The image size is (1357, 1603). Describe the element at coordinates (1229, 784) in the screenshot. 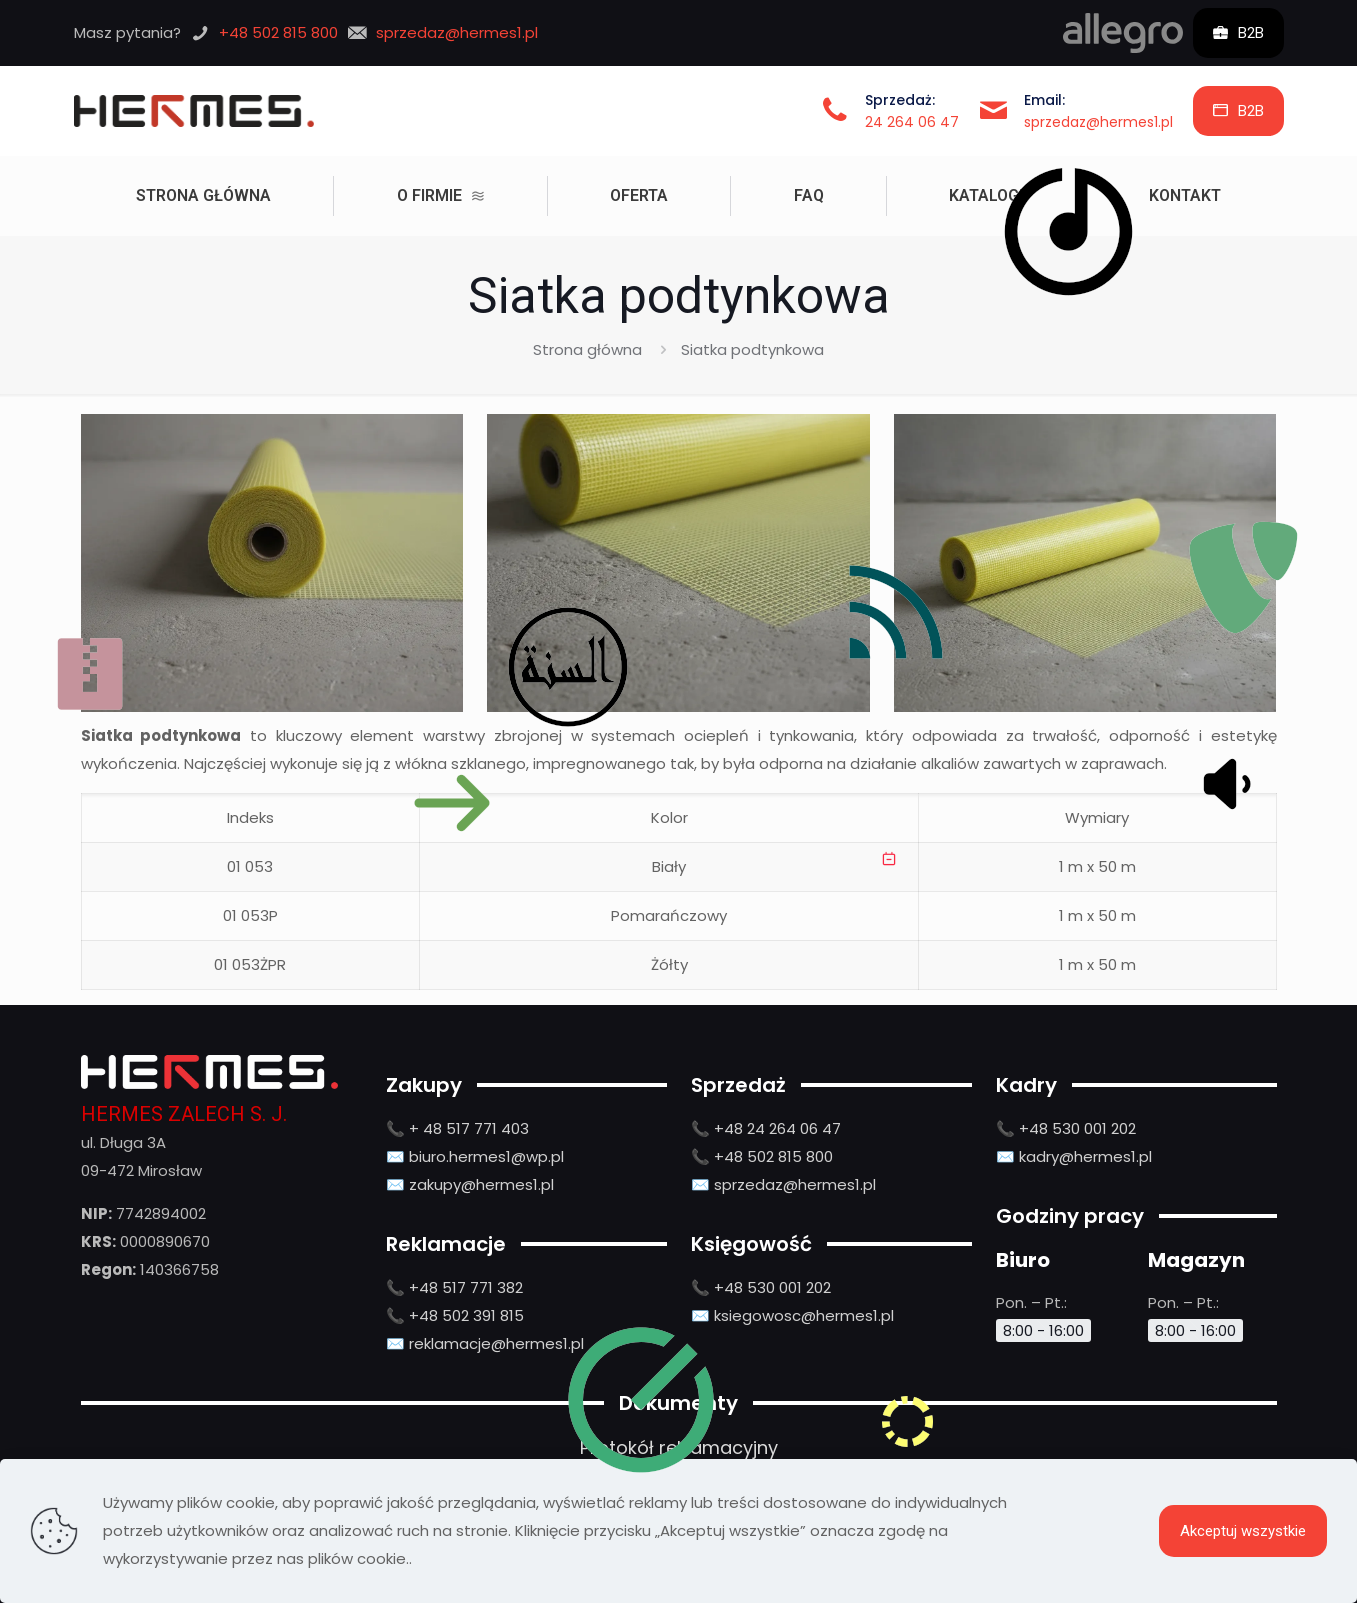

I see `adjust audio to low volume` at that location.